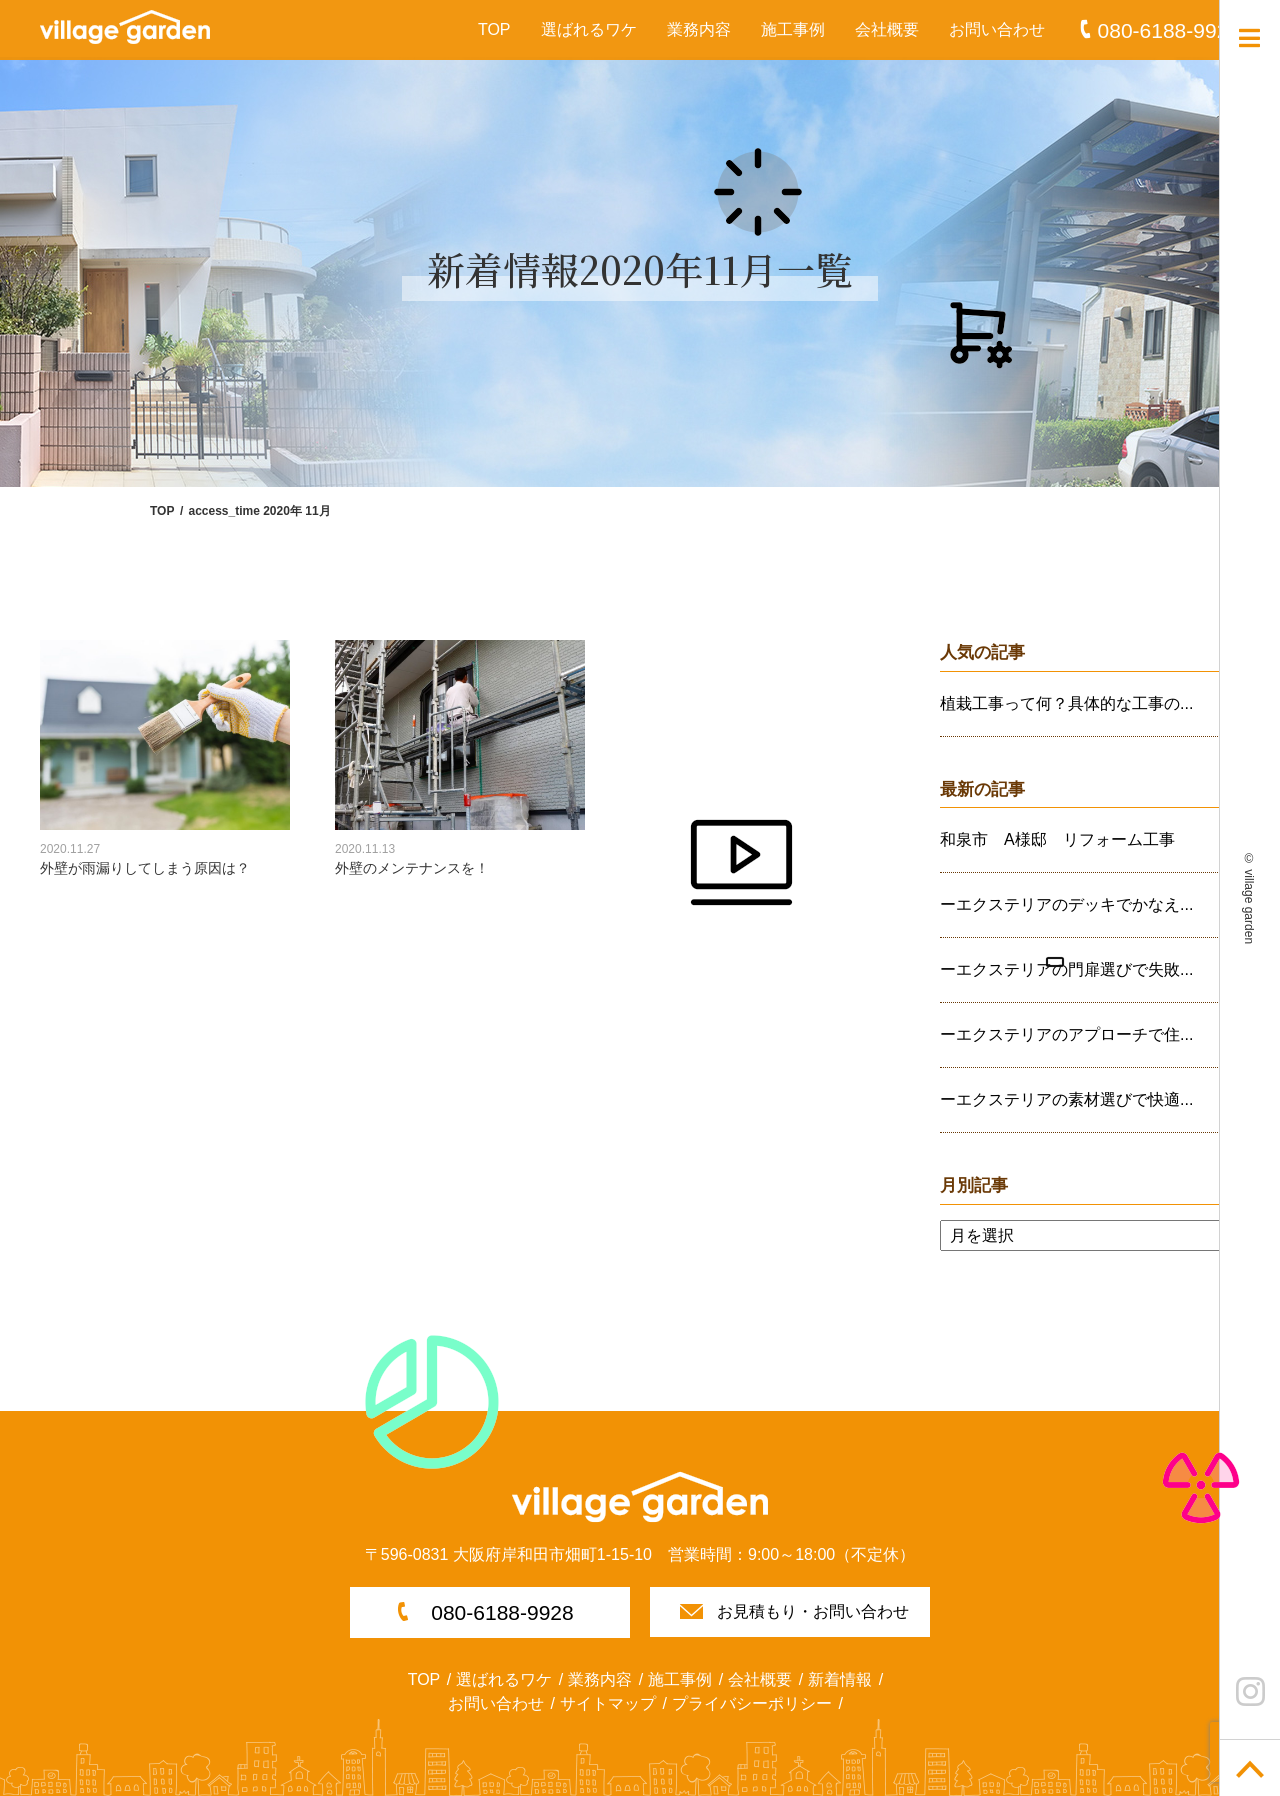  I want to click on view analytics or statistics breakdown, so click(432, 1402).